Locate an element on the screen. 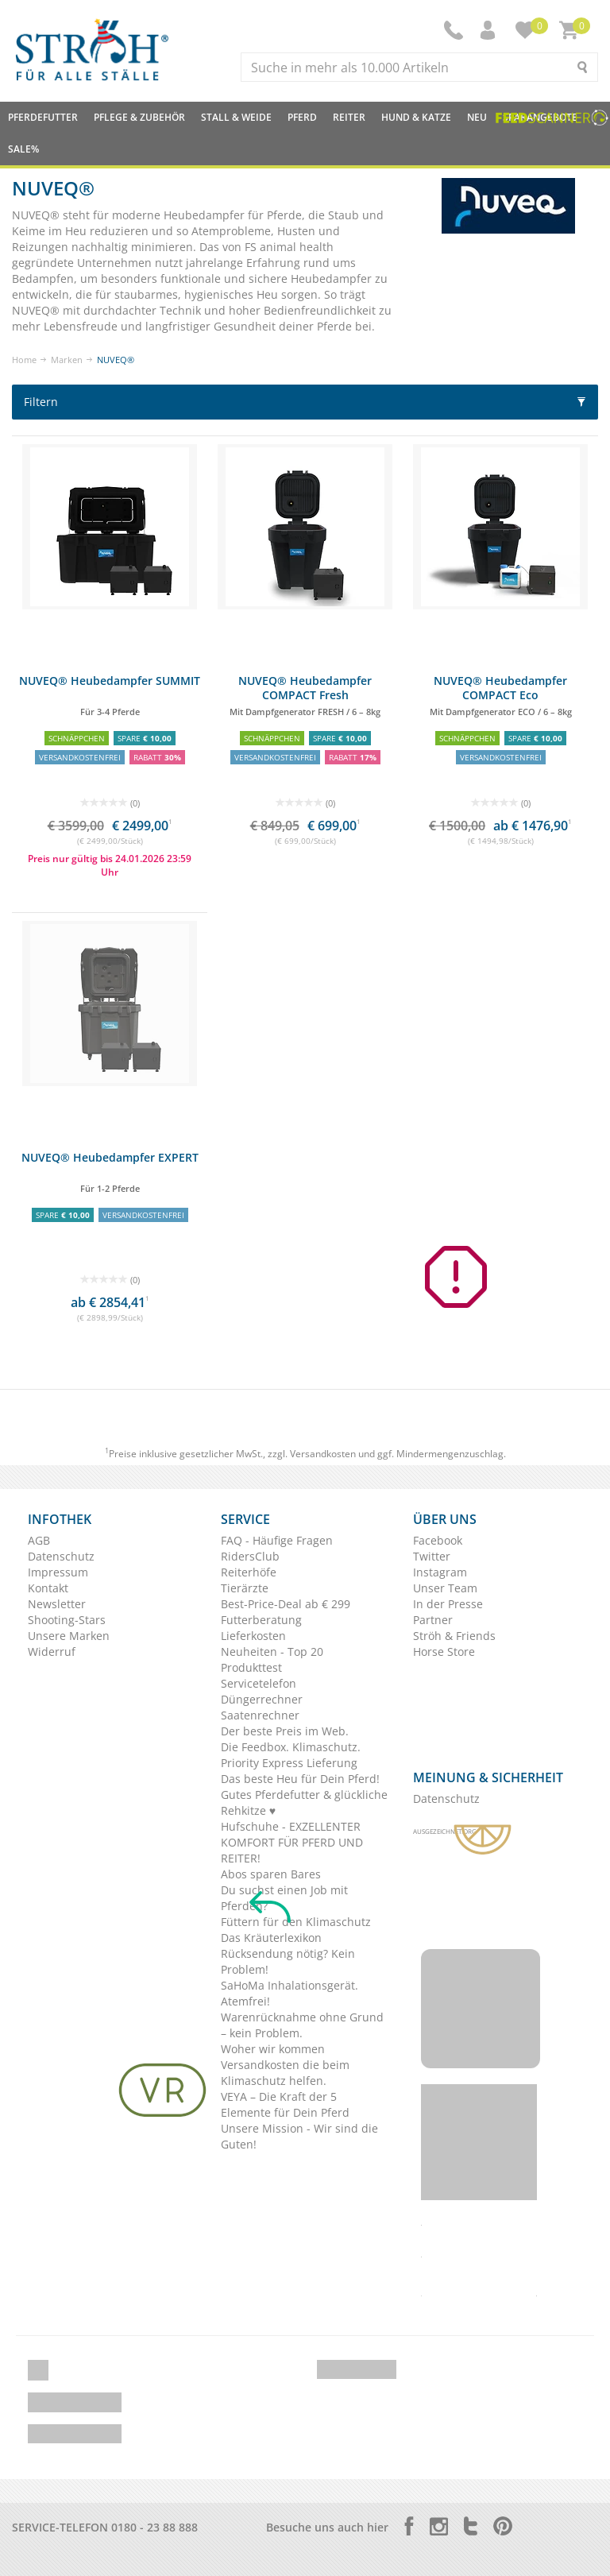 The width and height of the screenshot is (610, 2576). indicates a warning or critical alert is located at coordinates (456, 1277).